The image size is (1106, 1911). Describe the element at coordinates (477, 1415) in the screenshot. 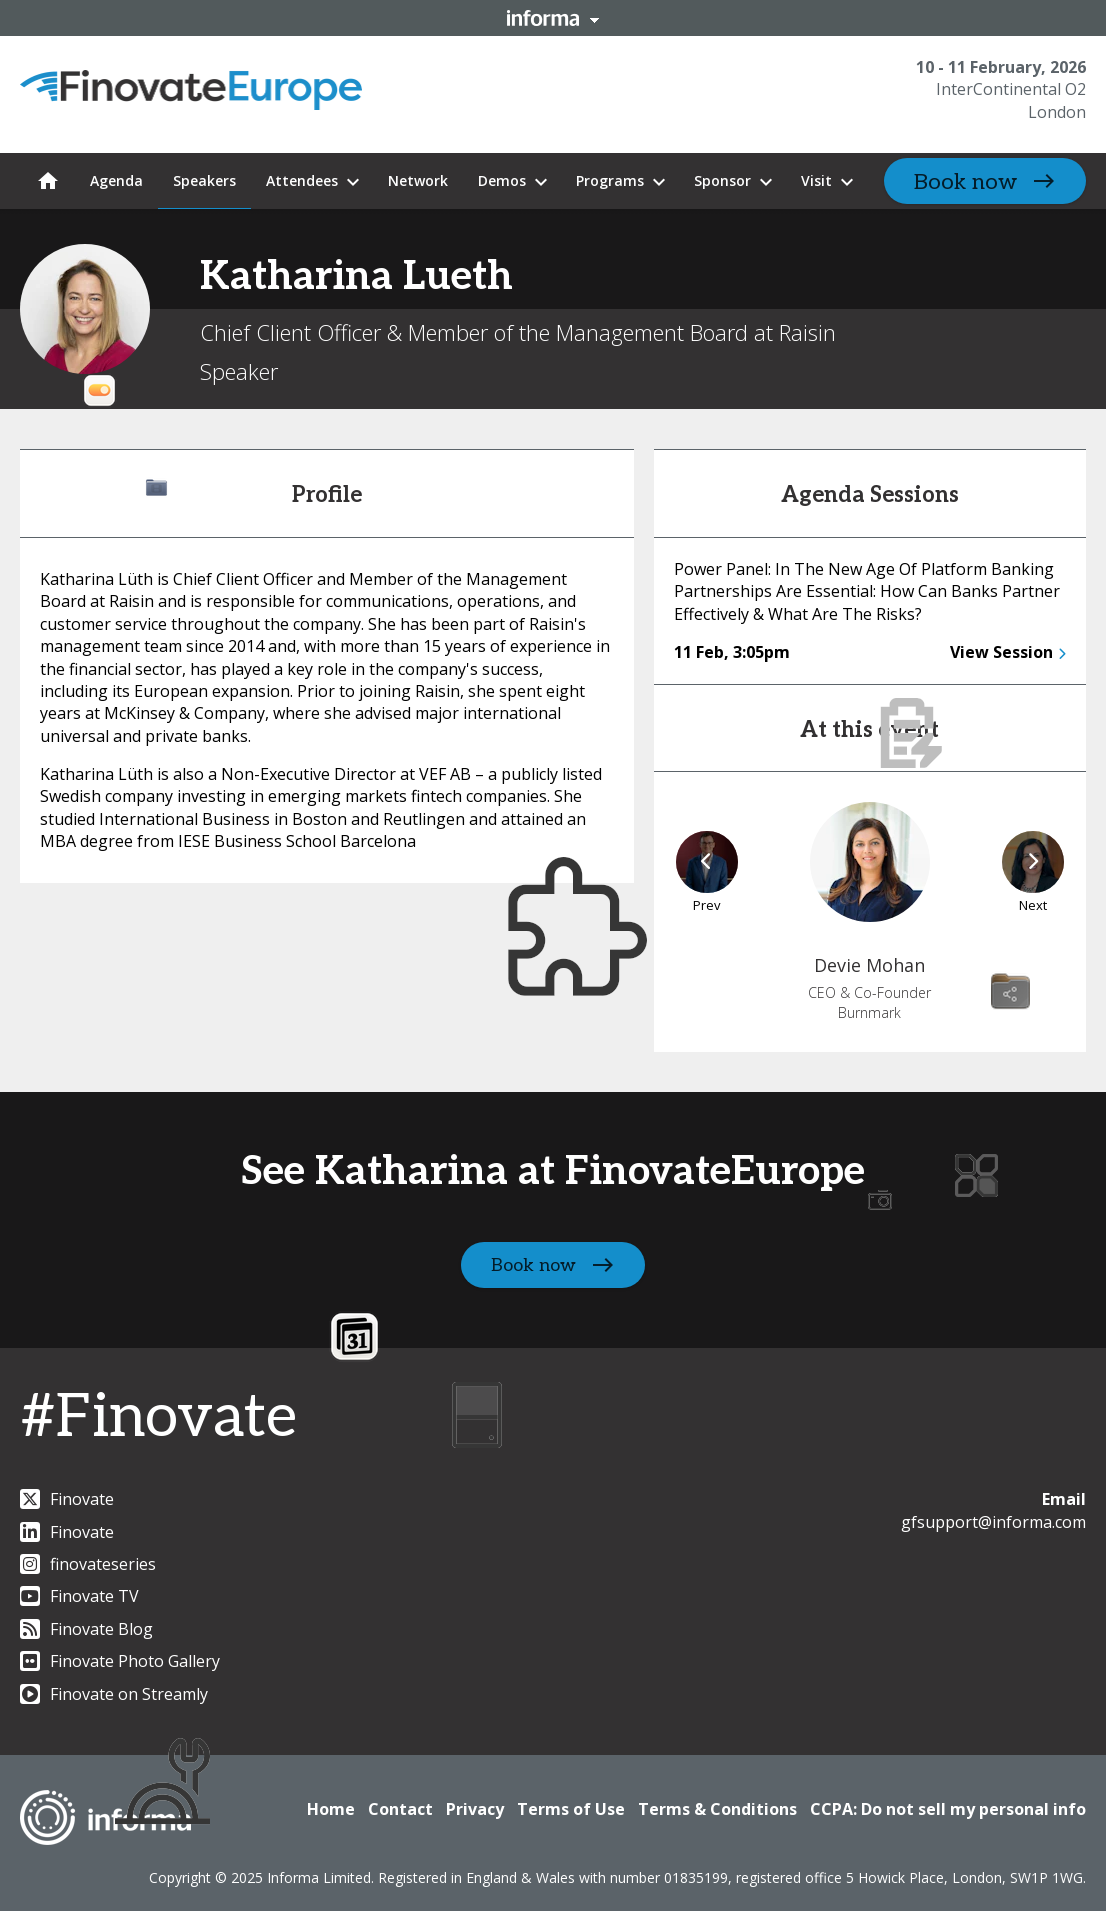

I see `scan a document or image` at that location.